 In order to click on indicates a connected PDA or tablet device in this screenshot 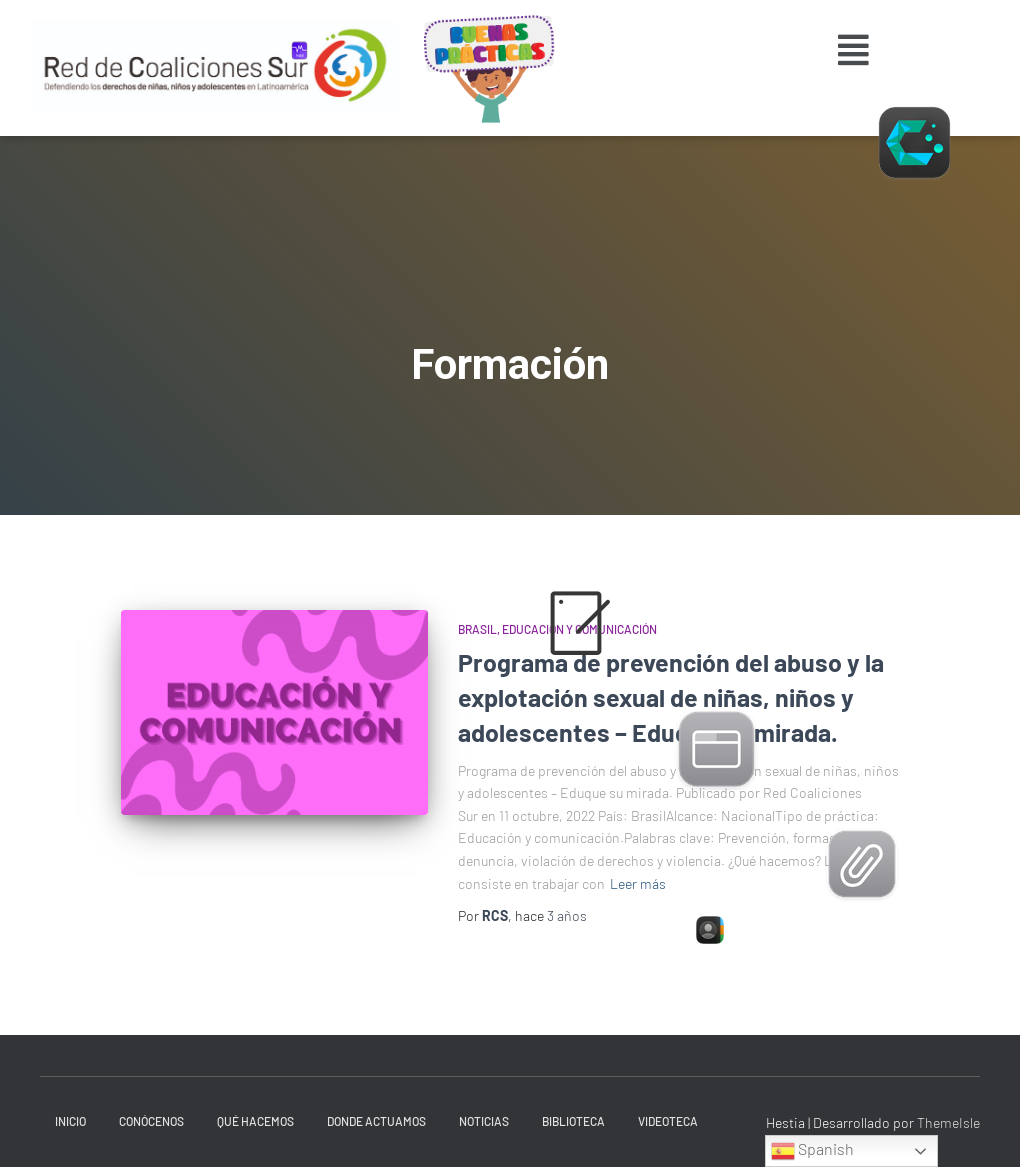, I will do `click(576, 621)`.